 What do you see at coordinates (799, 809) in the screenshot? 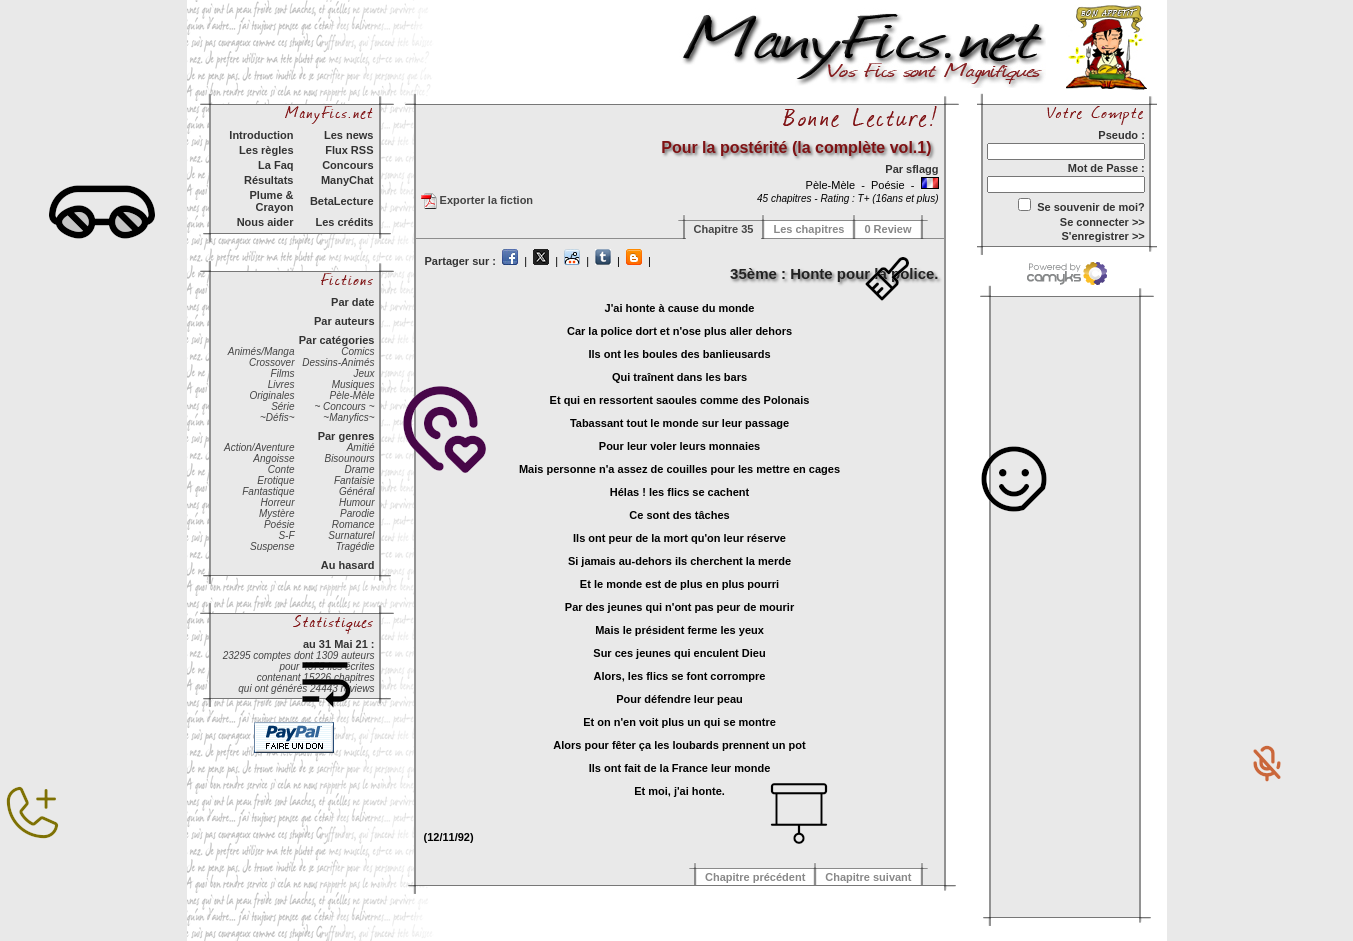
I see `start a presentation` at bounding box center [799, 809].